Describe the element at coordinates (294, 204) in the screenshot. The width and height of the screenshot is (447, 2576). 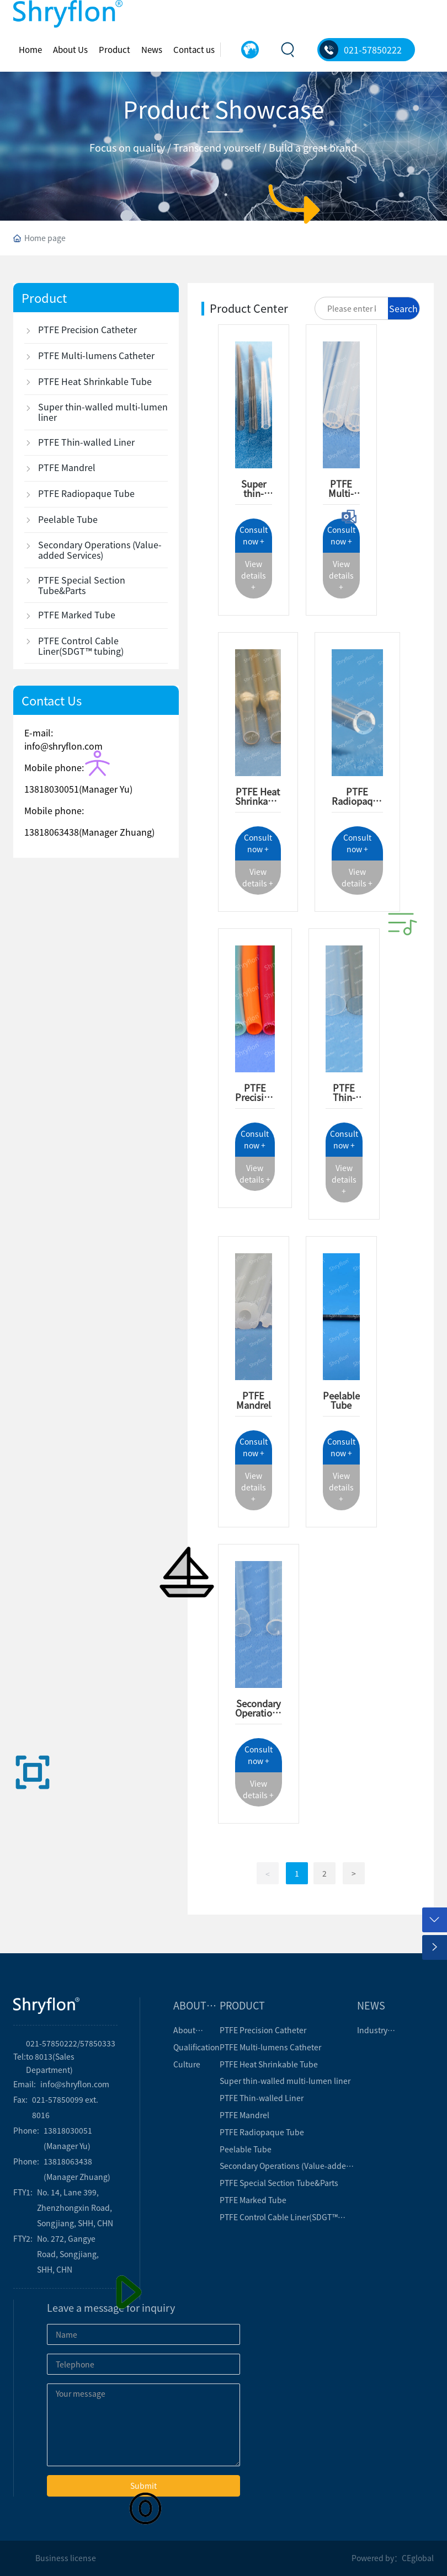
I see `reply to a message or comment` at that location.